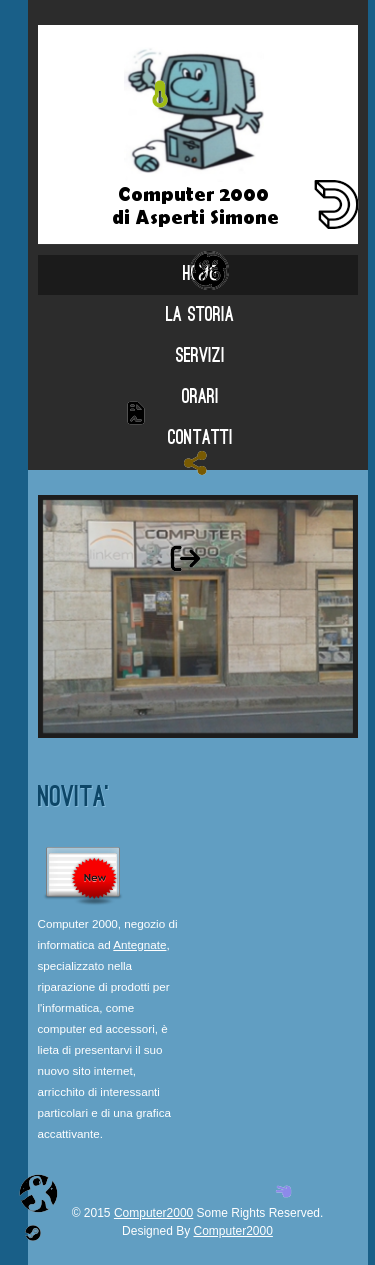 This screenshot has height=1265, width=375. Describe the element at coordinates (185, 558) in the screenshot. I see `log out of your account` at that location.